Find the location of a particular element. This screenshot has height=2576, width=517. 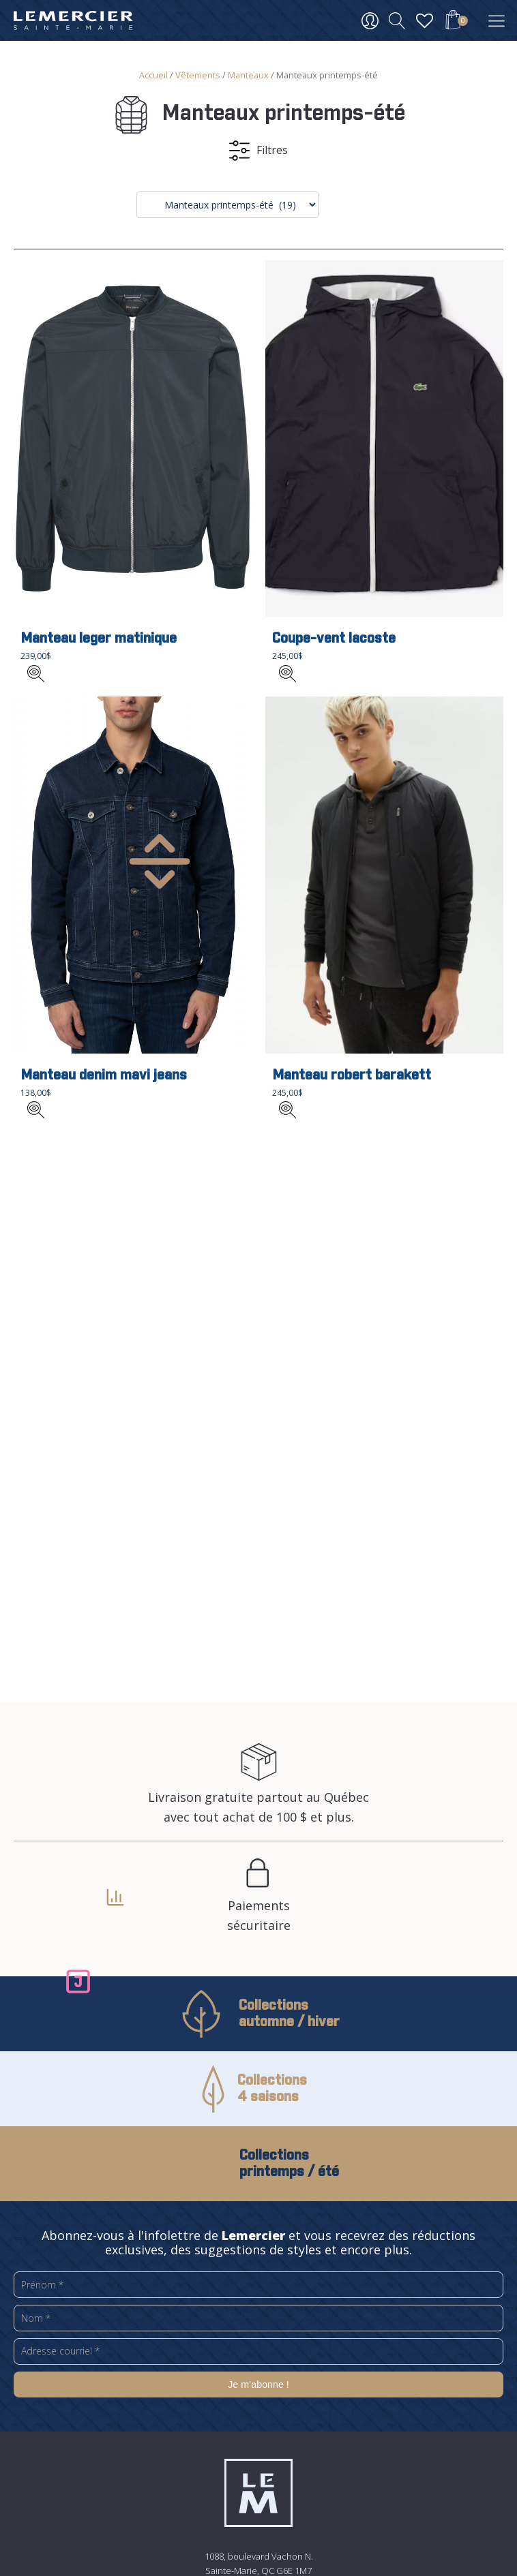

adjust horizontal divider position is located at coordinates (160, 861).